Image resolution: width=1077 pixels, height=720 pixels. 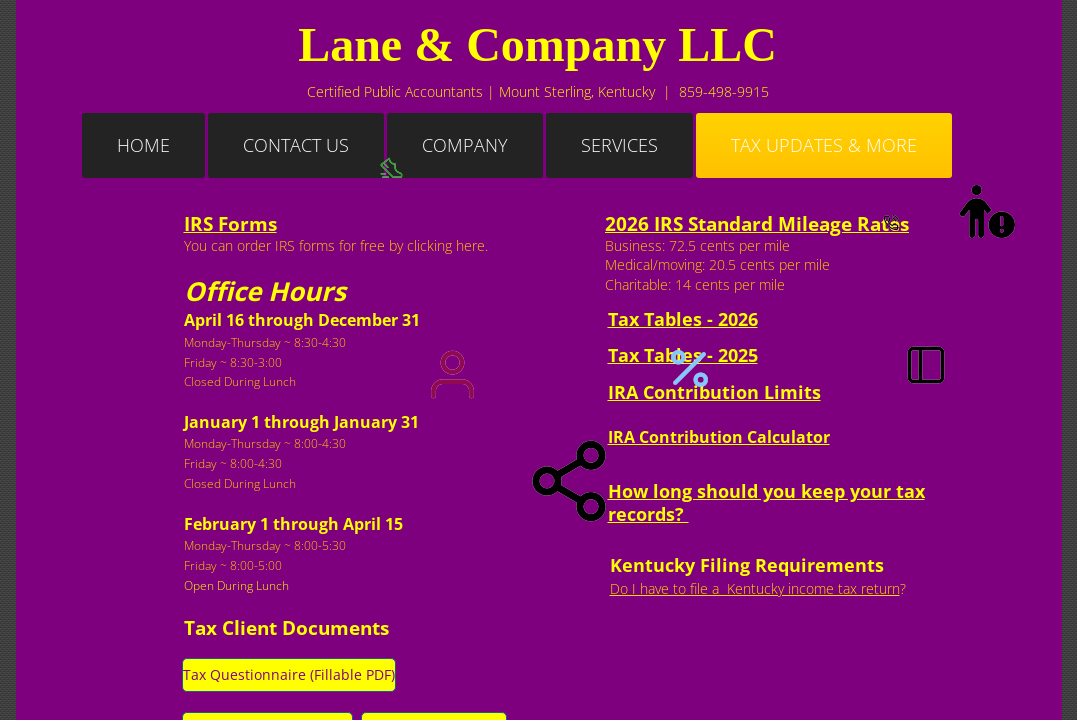 What do you see at coordinates (985, 211) in the screenshot?
I see `user account requires attention` at bounding box center [985, 211].